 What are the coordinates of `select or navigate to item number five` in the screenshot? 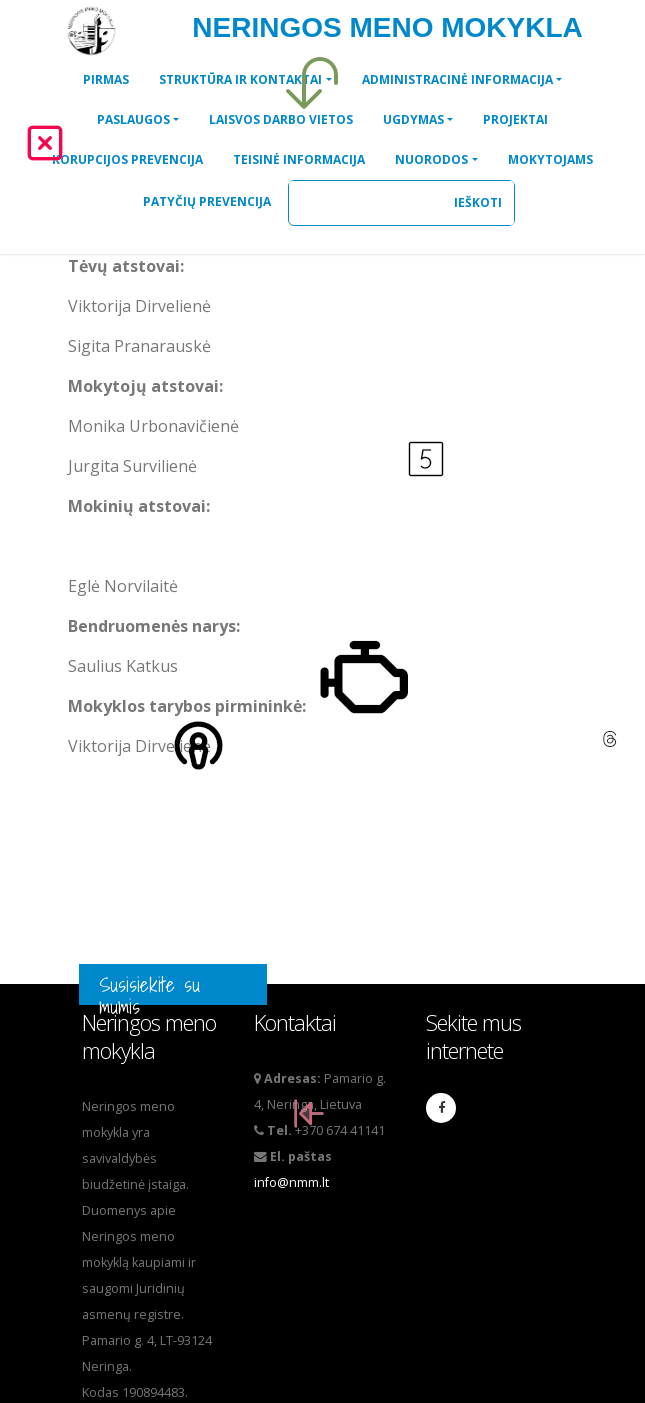 It's located at (426, 459).